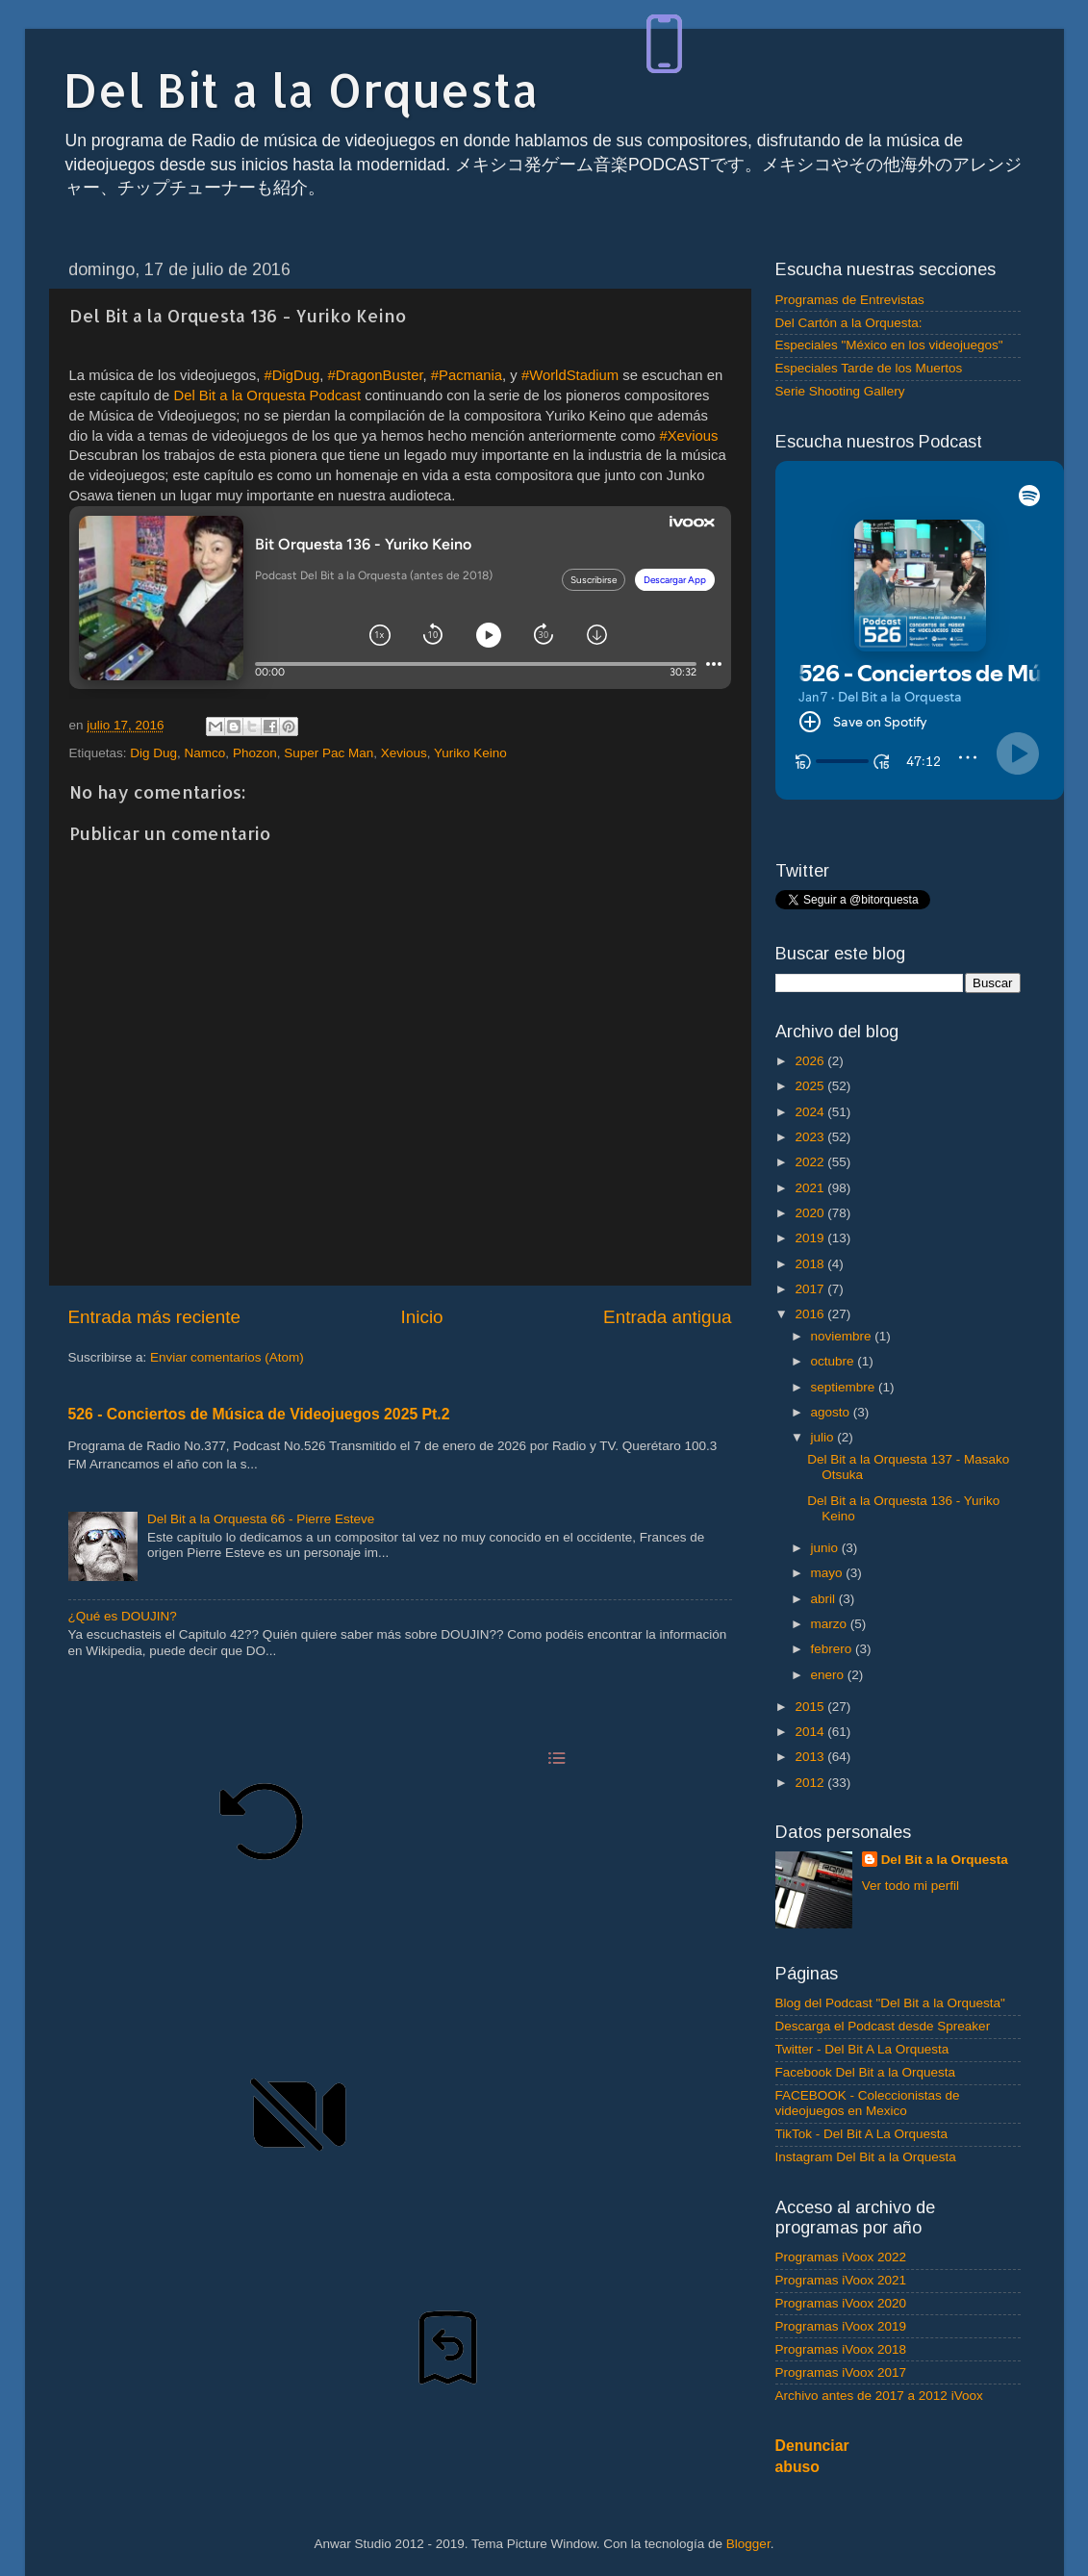  What do you see at coordinates (447, 2347) in the screenshot?
I see `request a refund for a purchase` at bounding box center [447, 2347].